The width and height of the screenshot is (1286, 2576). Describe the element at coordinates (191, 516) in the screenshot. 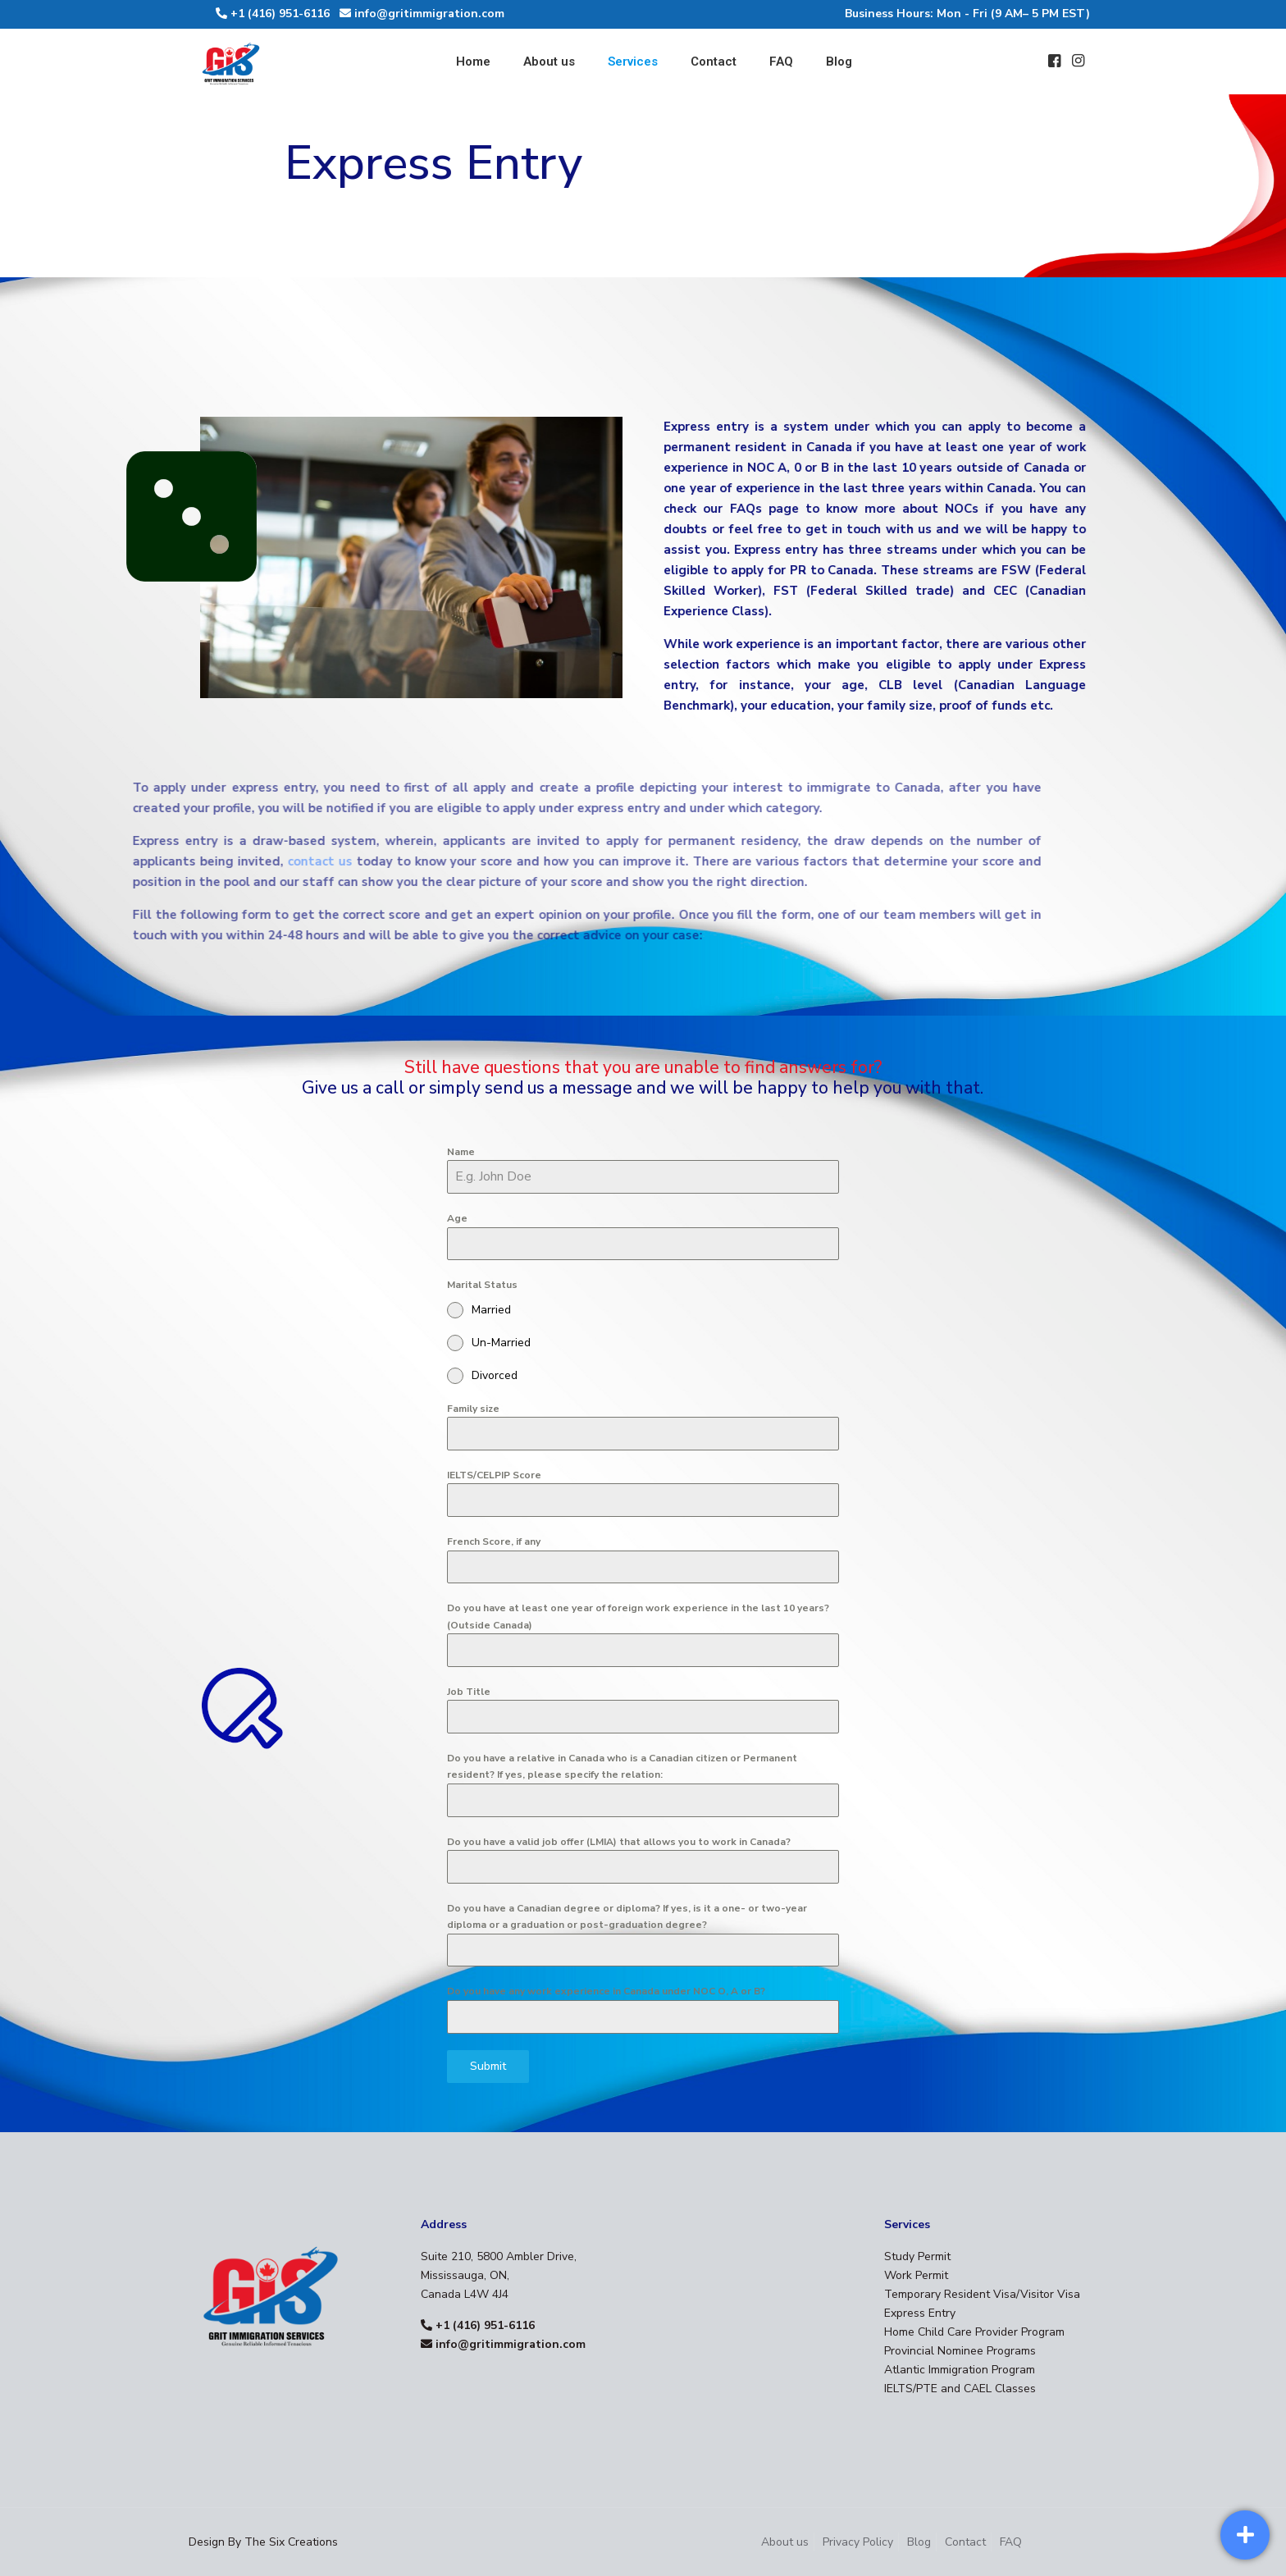

I see `randomize or shuffle content` at that location.